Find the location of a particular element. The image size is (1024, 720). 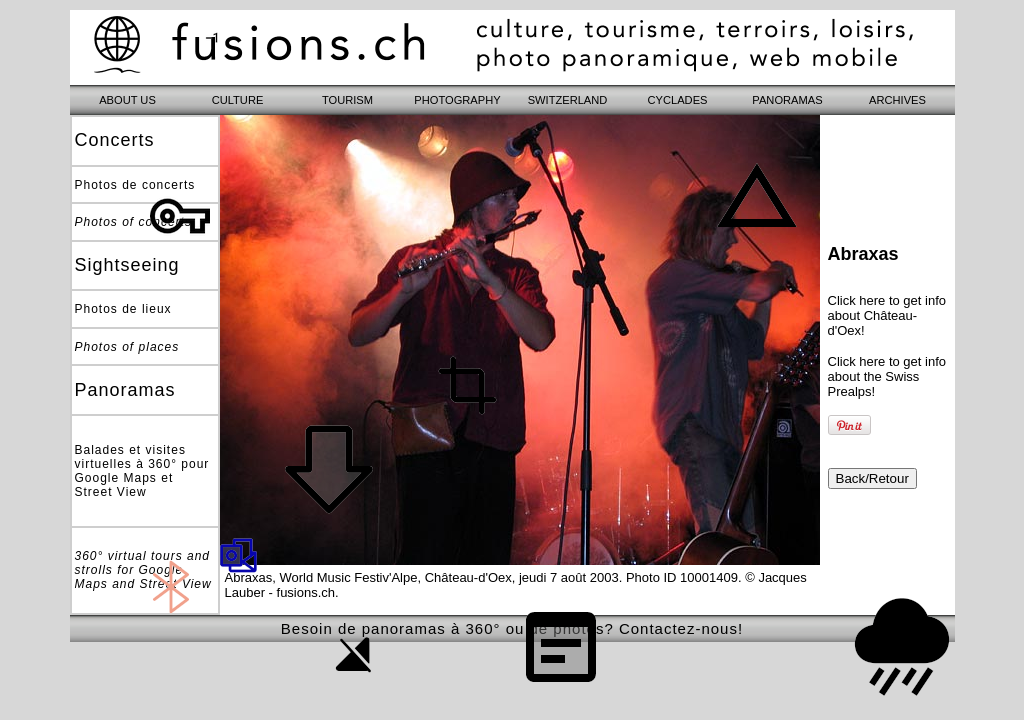

download file or content is located at coordinates (329, 466).